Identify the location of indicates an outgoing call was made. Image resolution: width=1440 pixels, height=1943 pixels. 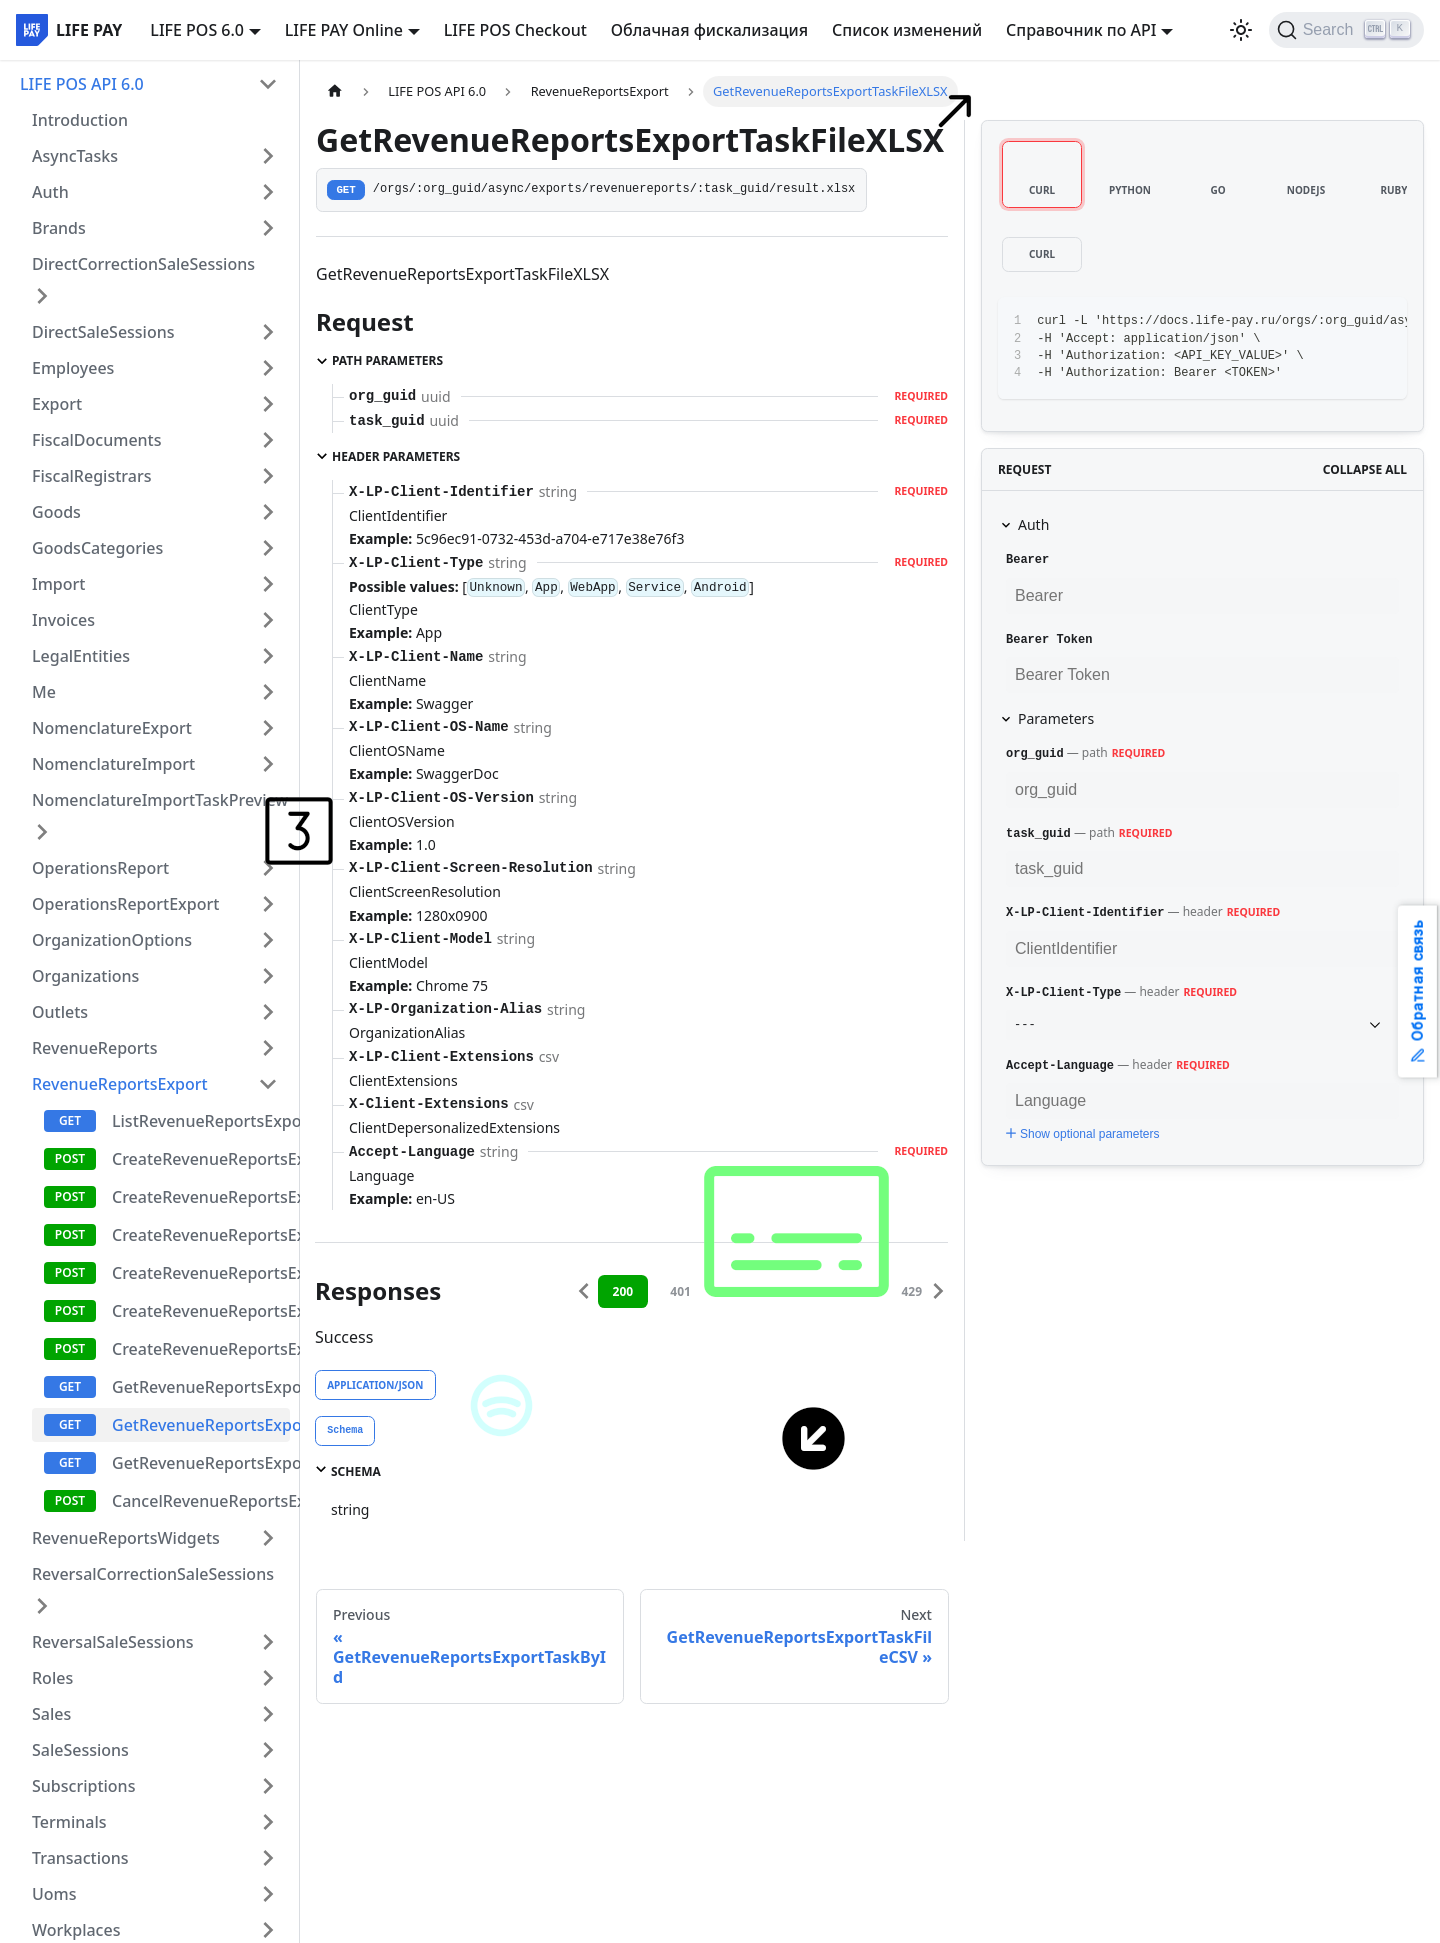
(955, 110).